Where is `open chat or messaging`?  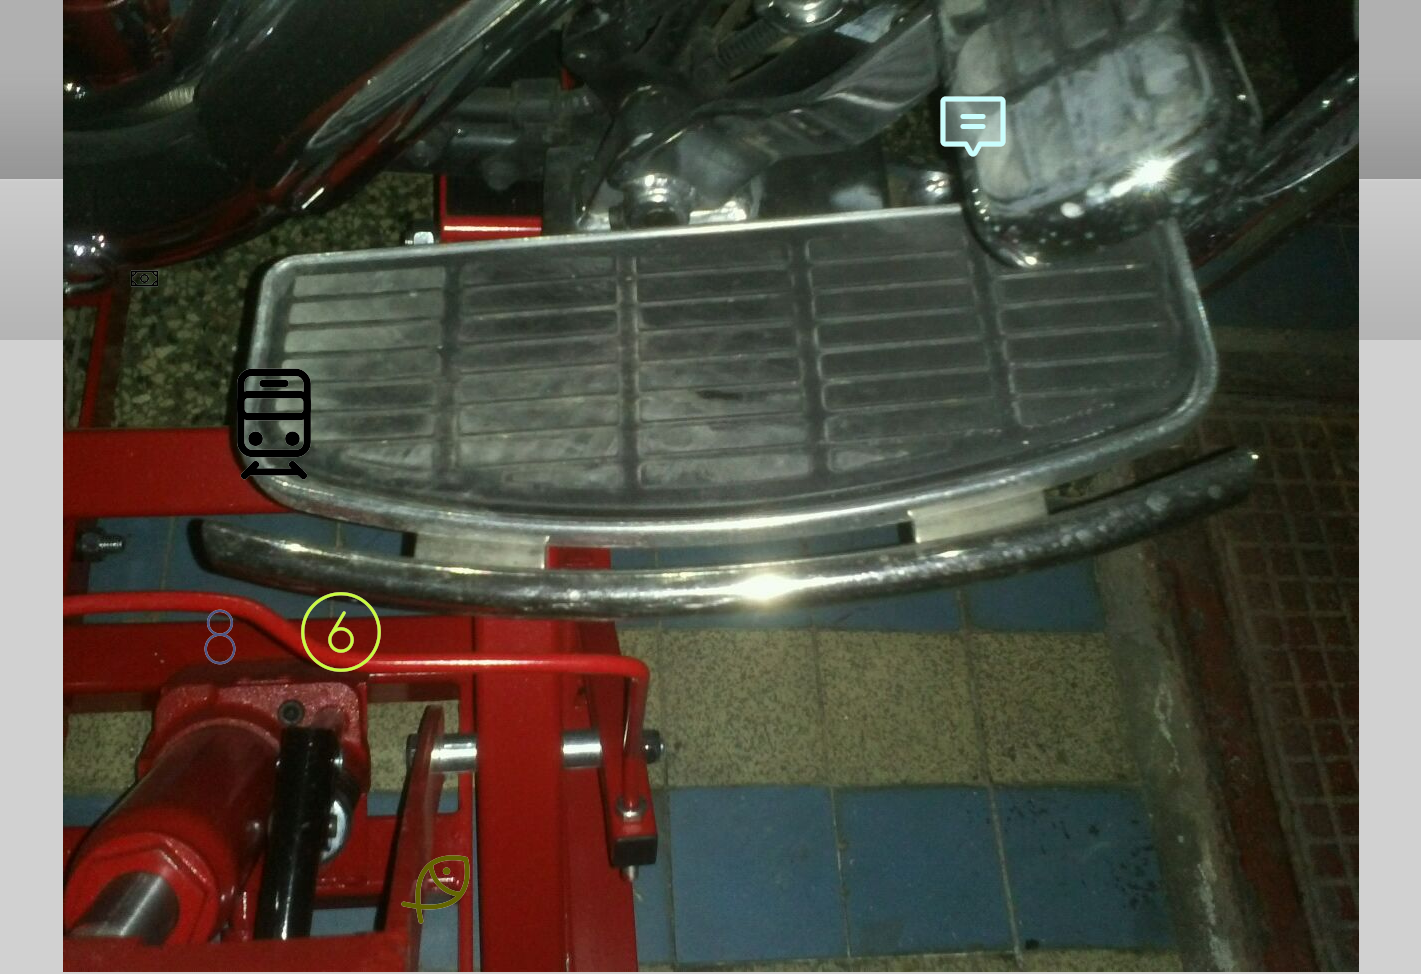 open chat or messaging is located at coordinates (973, 124).